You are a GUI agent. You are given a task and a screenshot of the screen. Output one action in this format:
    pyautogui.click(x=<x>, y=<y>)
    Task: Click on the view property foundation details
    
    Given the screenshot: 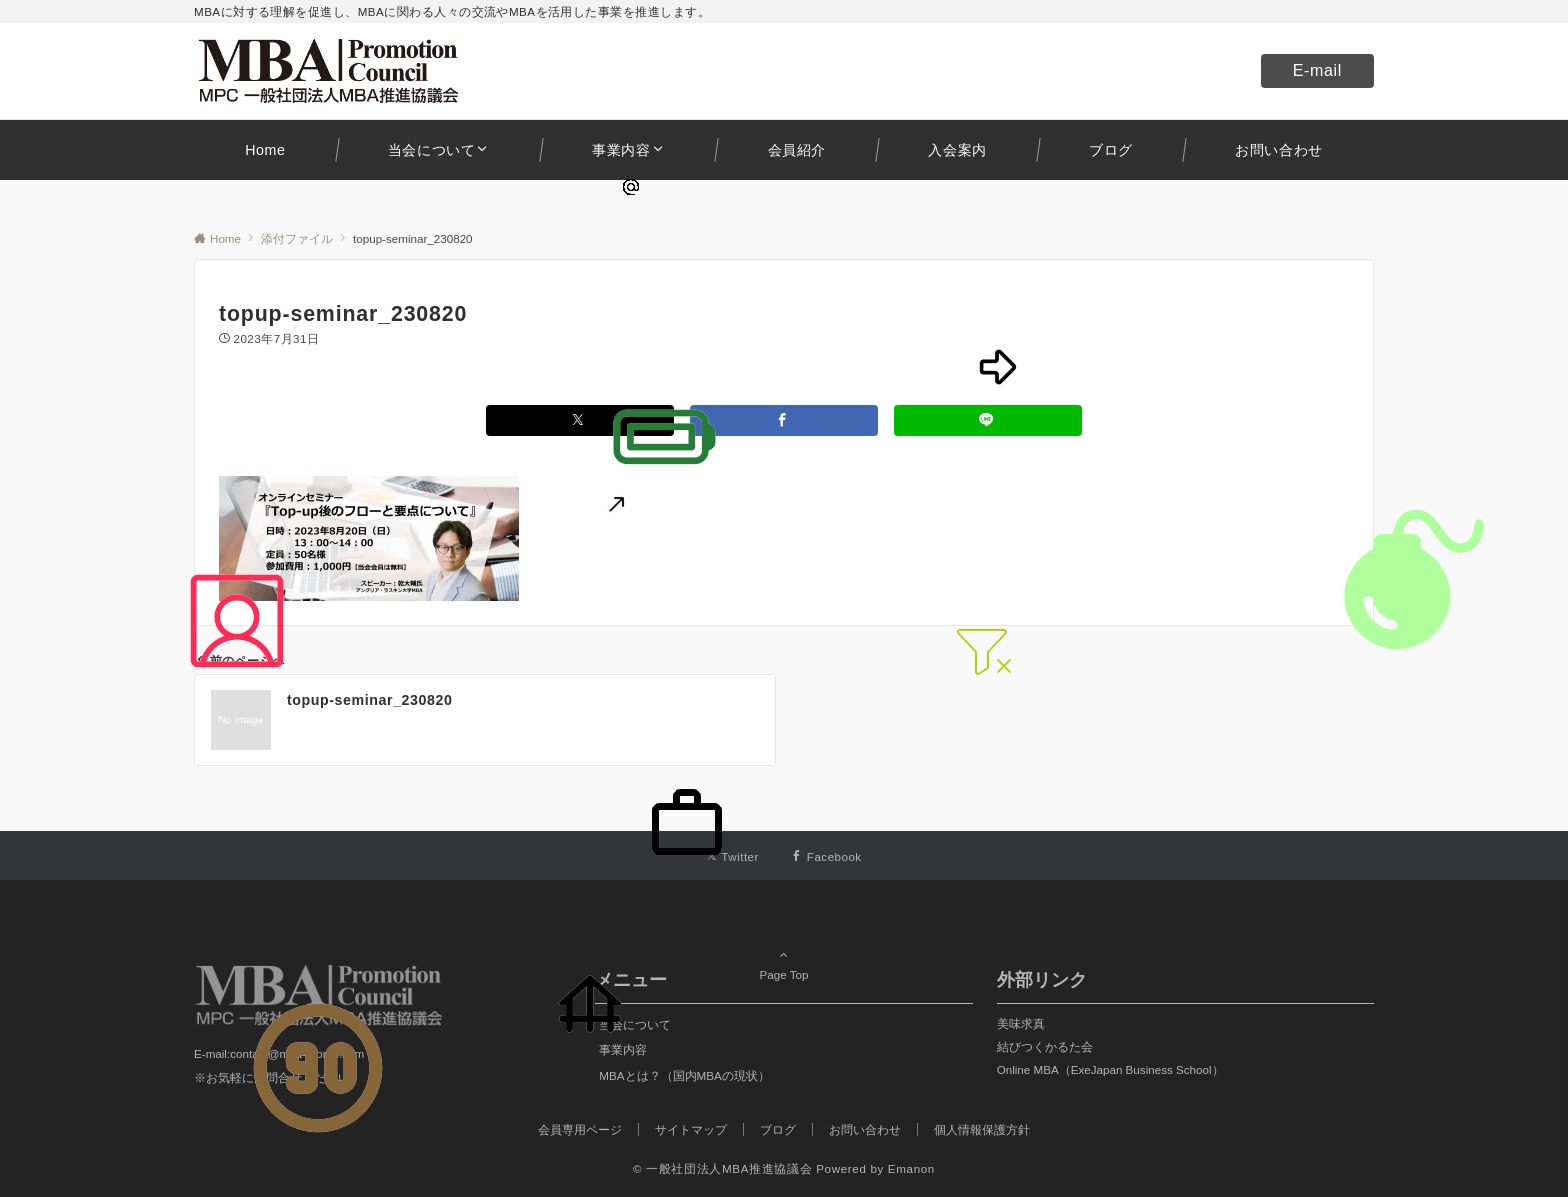 What is the action you would take?
    pyautogui.click(x=590, y=1005)
    